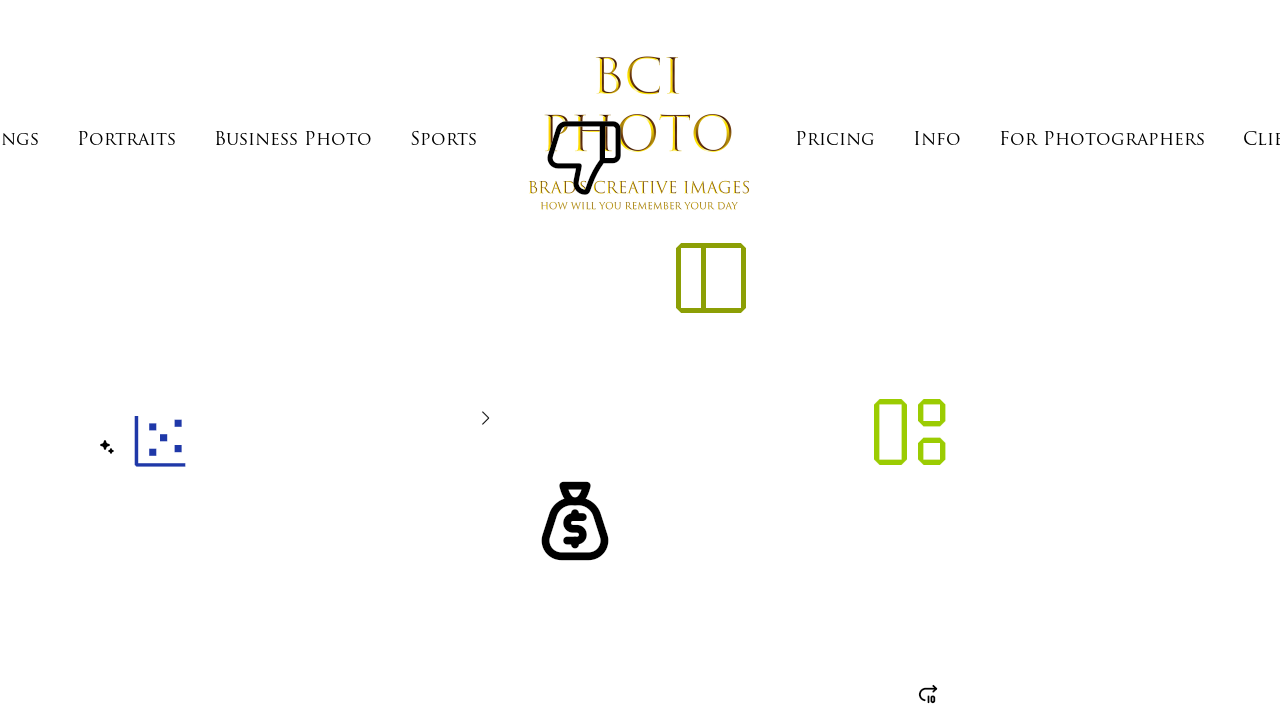 The image size is (1280, 720). What do you see at coordinates (485, 418) in the screenshot?
I see `navigate to the next item or page` at bounding box center [485, 418].